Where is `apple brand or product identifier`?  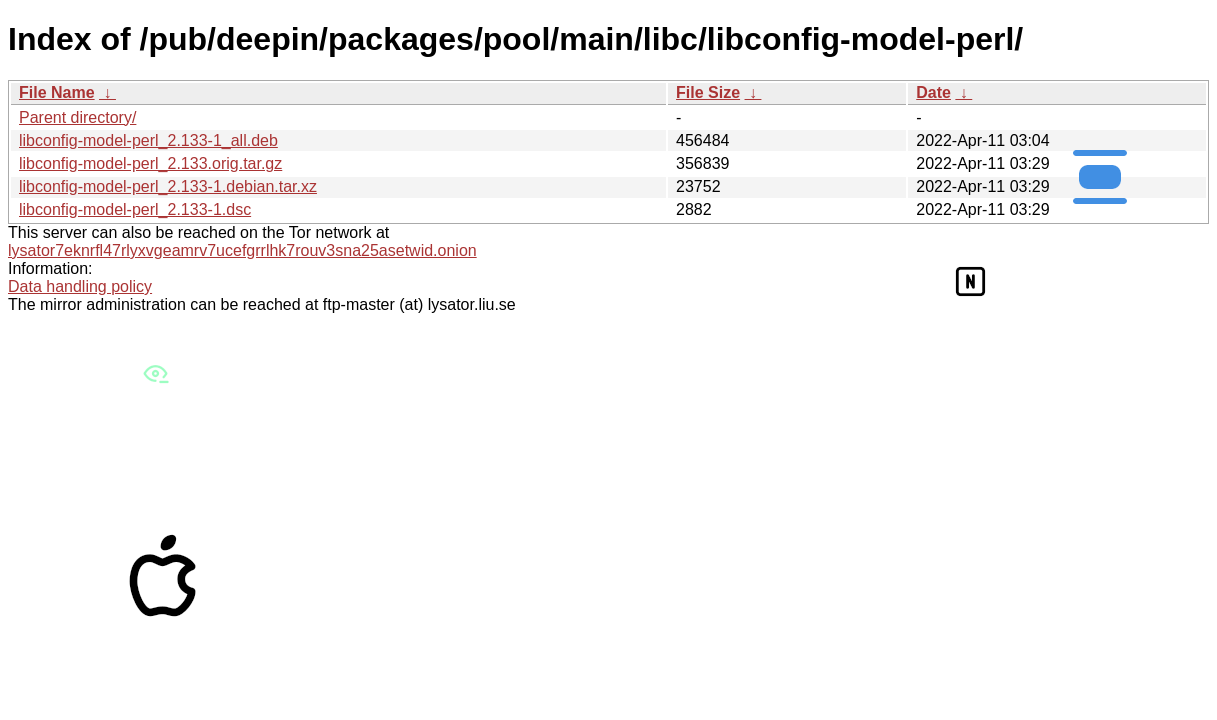
apple brand or product identifier is located at coordinates (164, 577).